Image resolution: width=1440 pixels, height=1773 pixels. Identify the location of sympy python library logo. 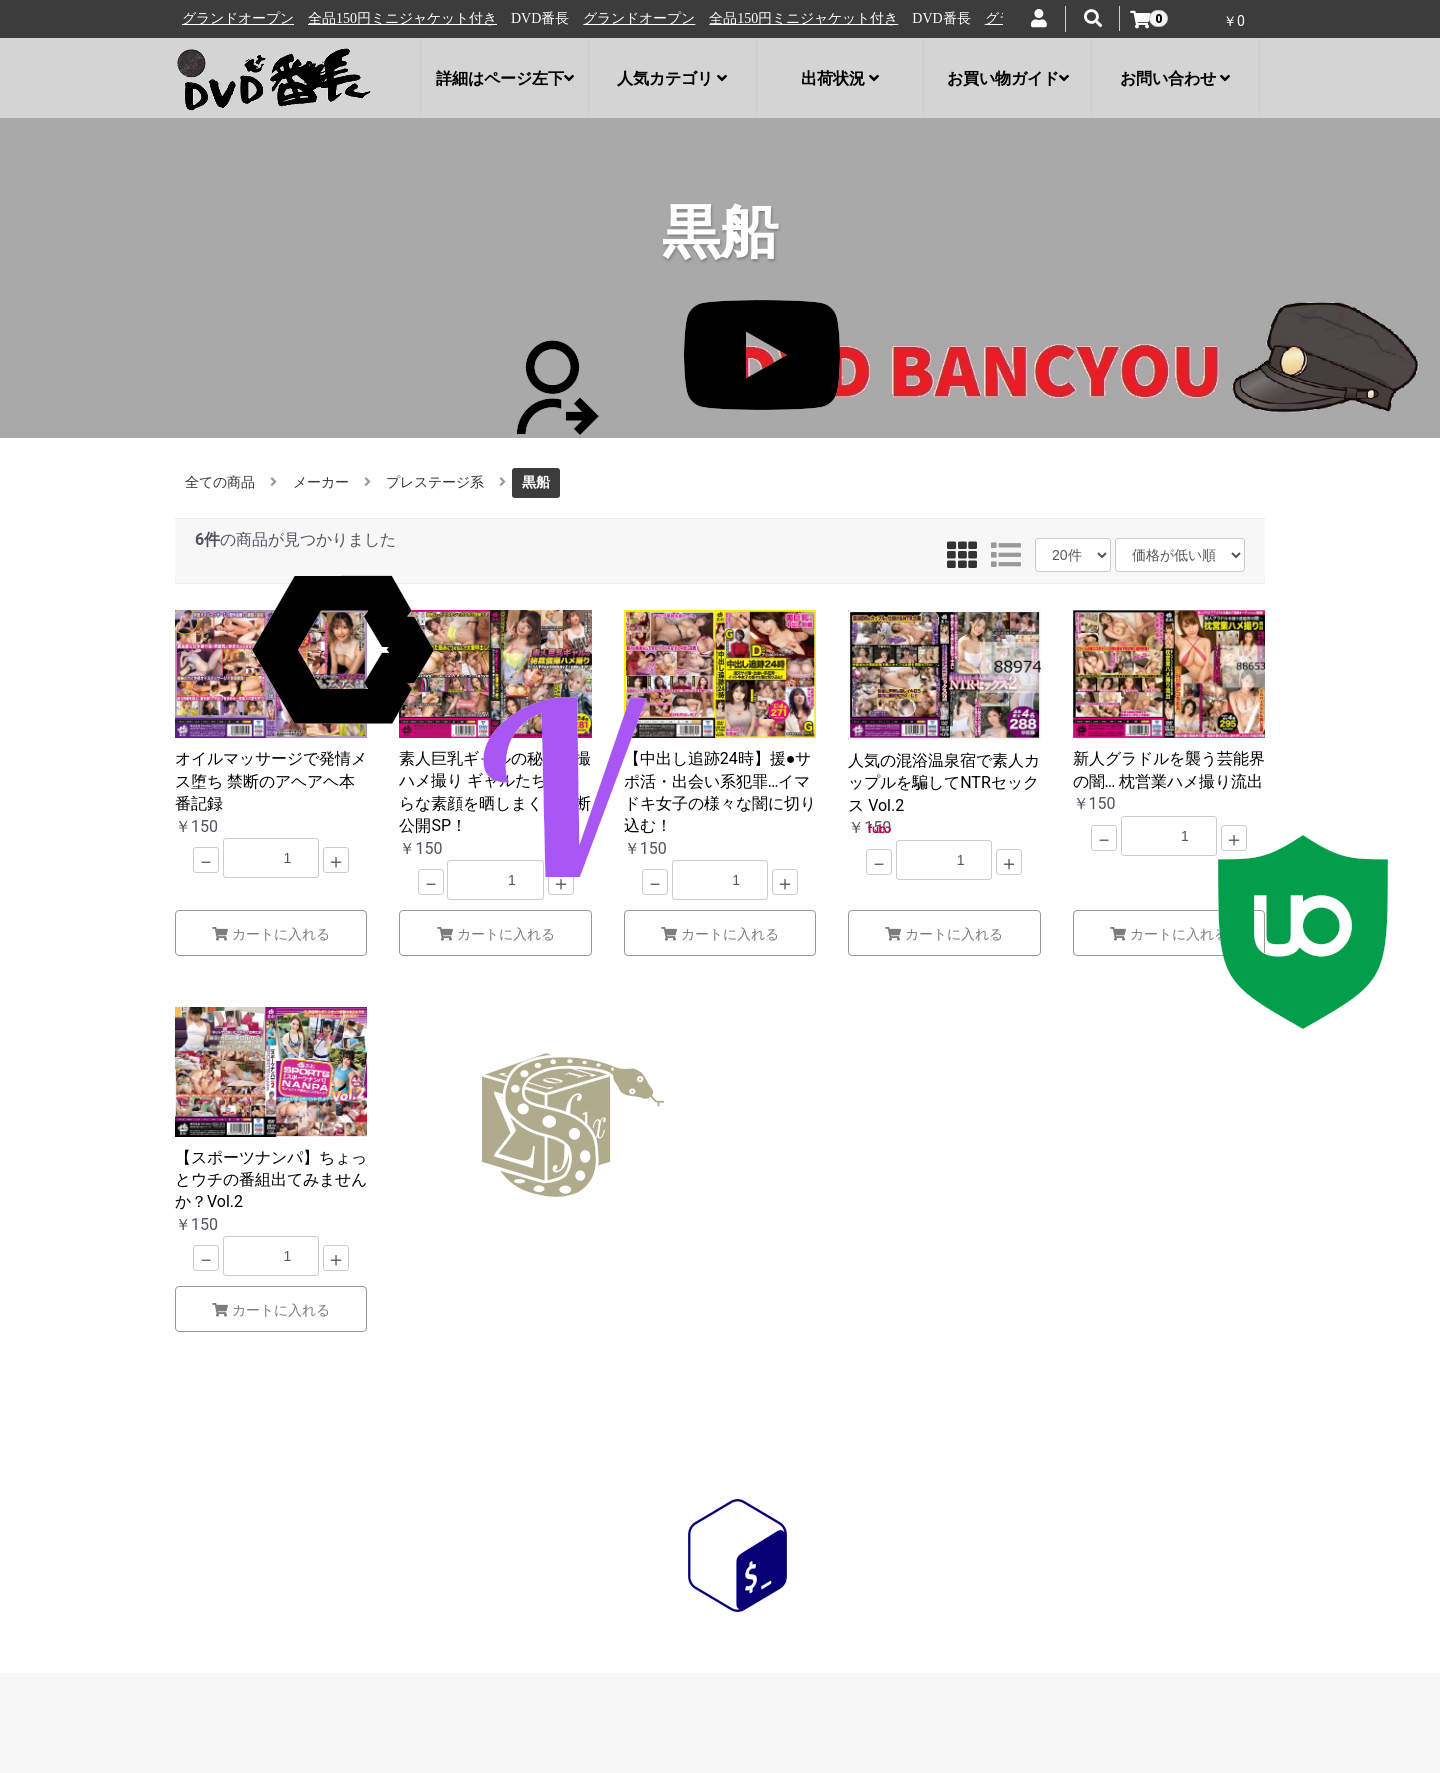
(573, 1125).